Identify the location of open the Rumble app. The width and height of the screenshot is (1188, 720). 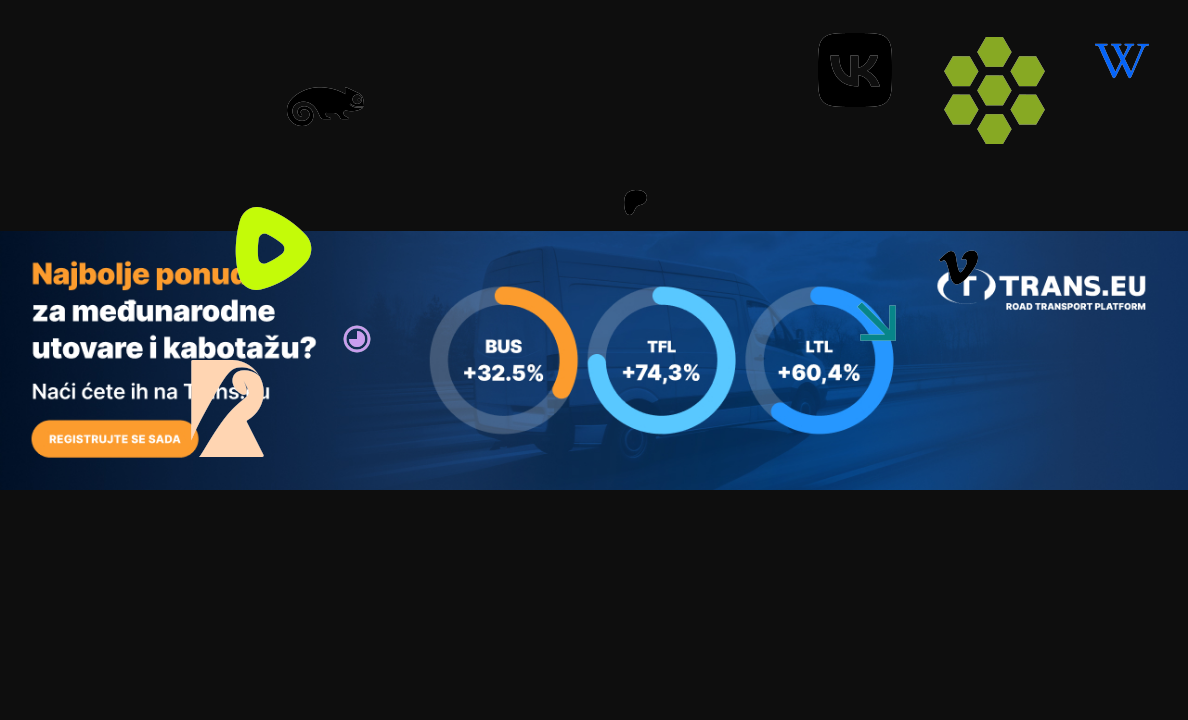
(273, 248).